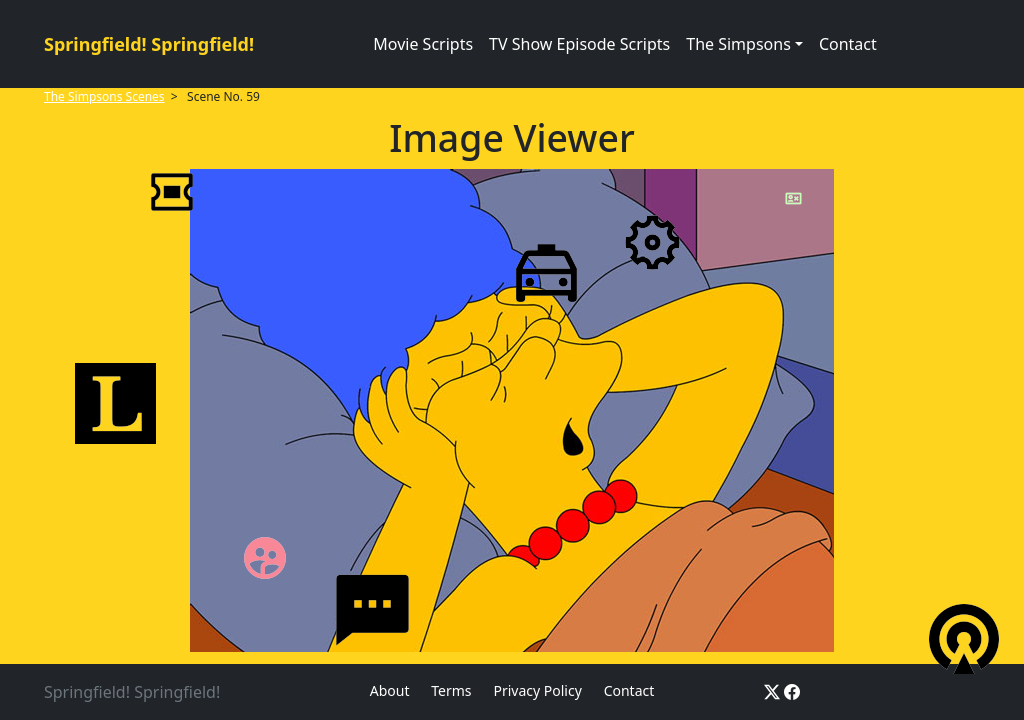 The width and height of the screenshot is (1024, 720). Describe the element at coordinates (115, 403) in the screenshot. I see `visit the Lobsters link aggregation site` at that location.